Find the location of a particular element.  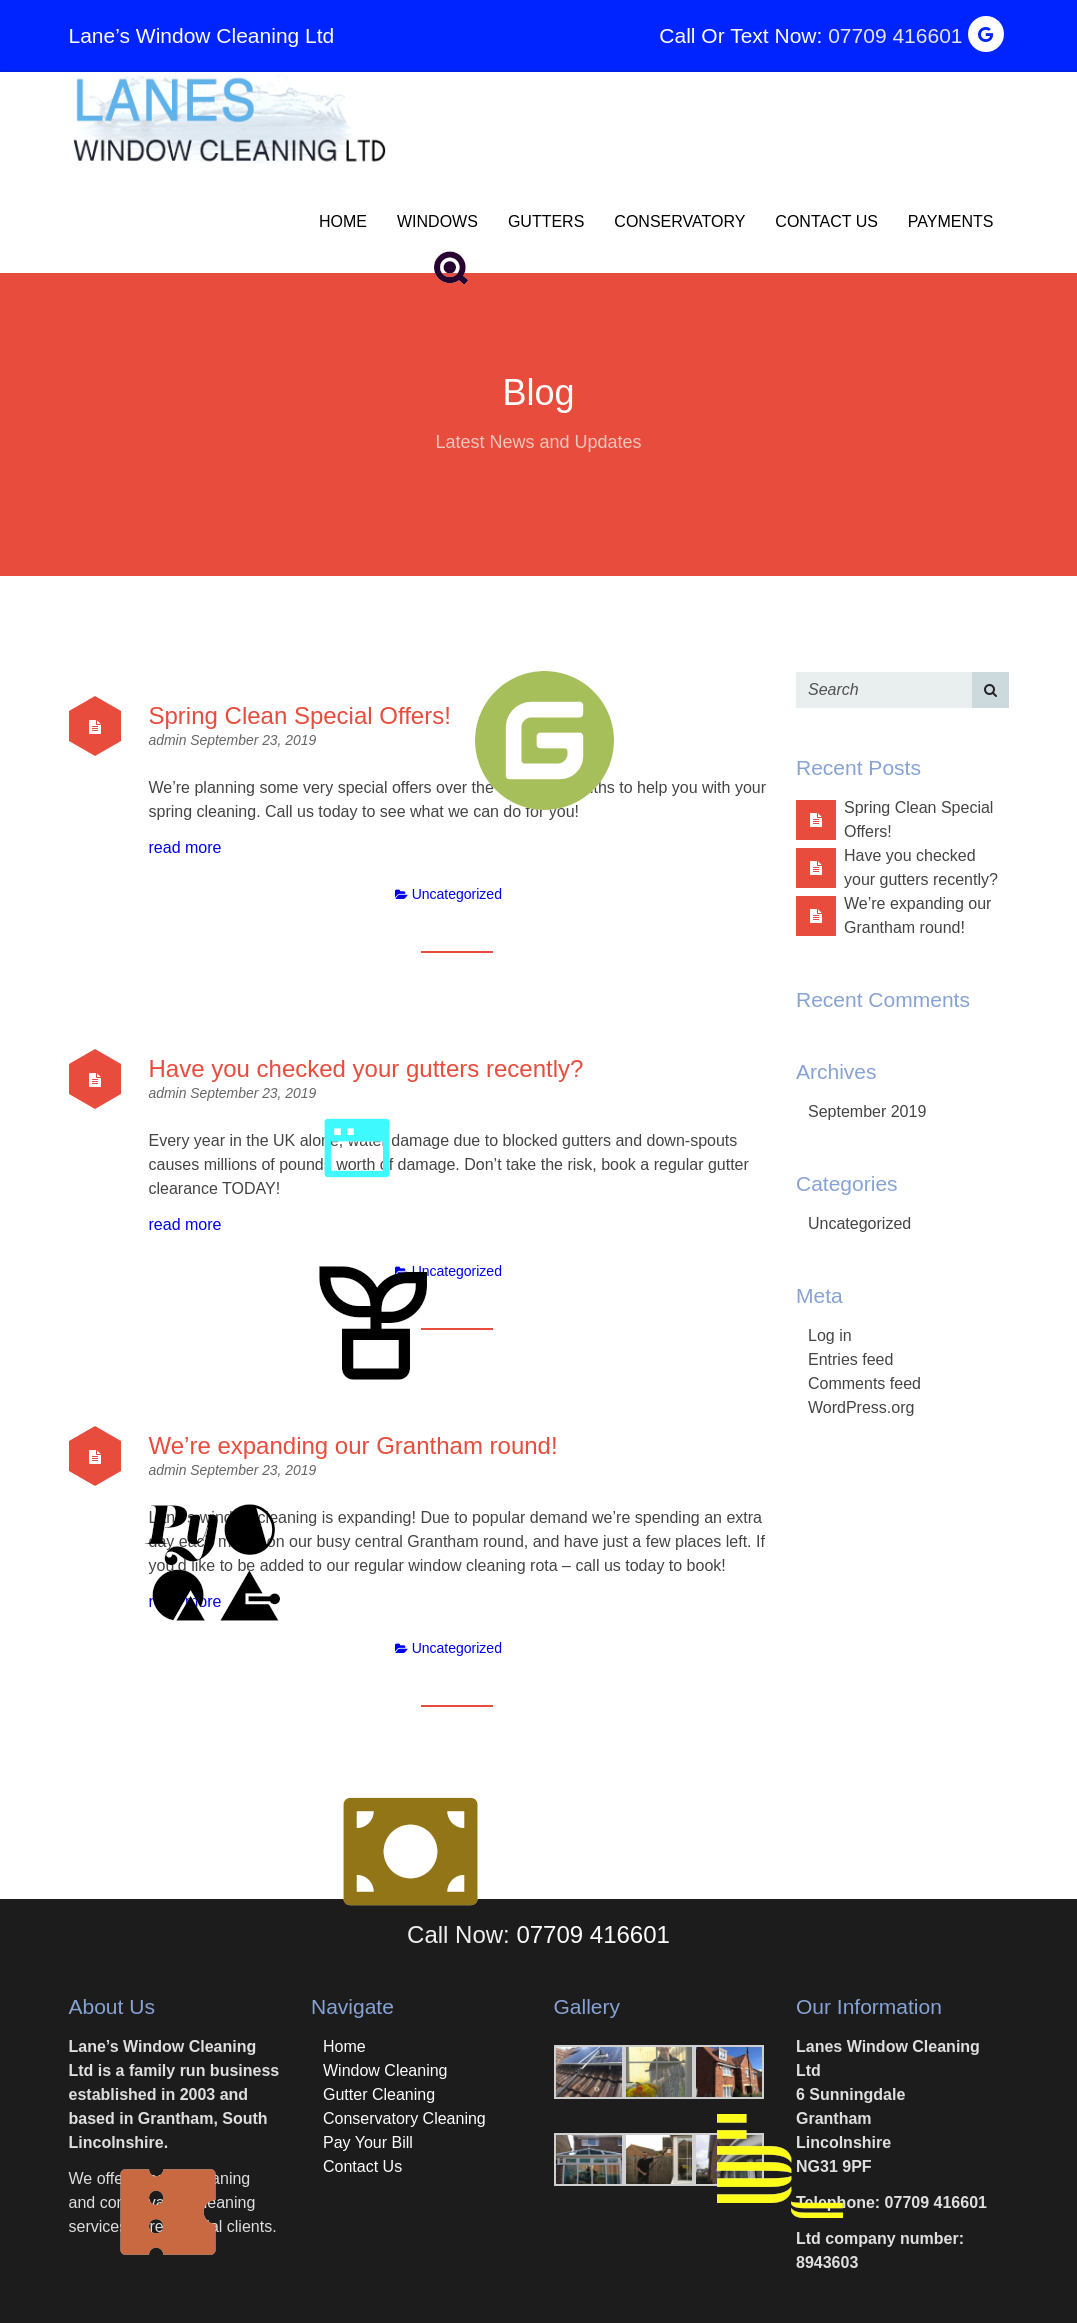

open Qlik analytics application is located at coordinates (451, 268).